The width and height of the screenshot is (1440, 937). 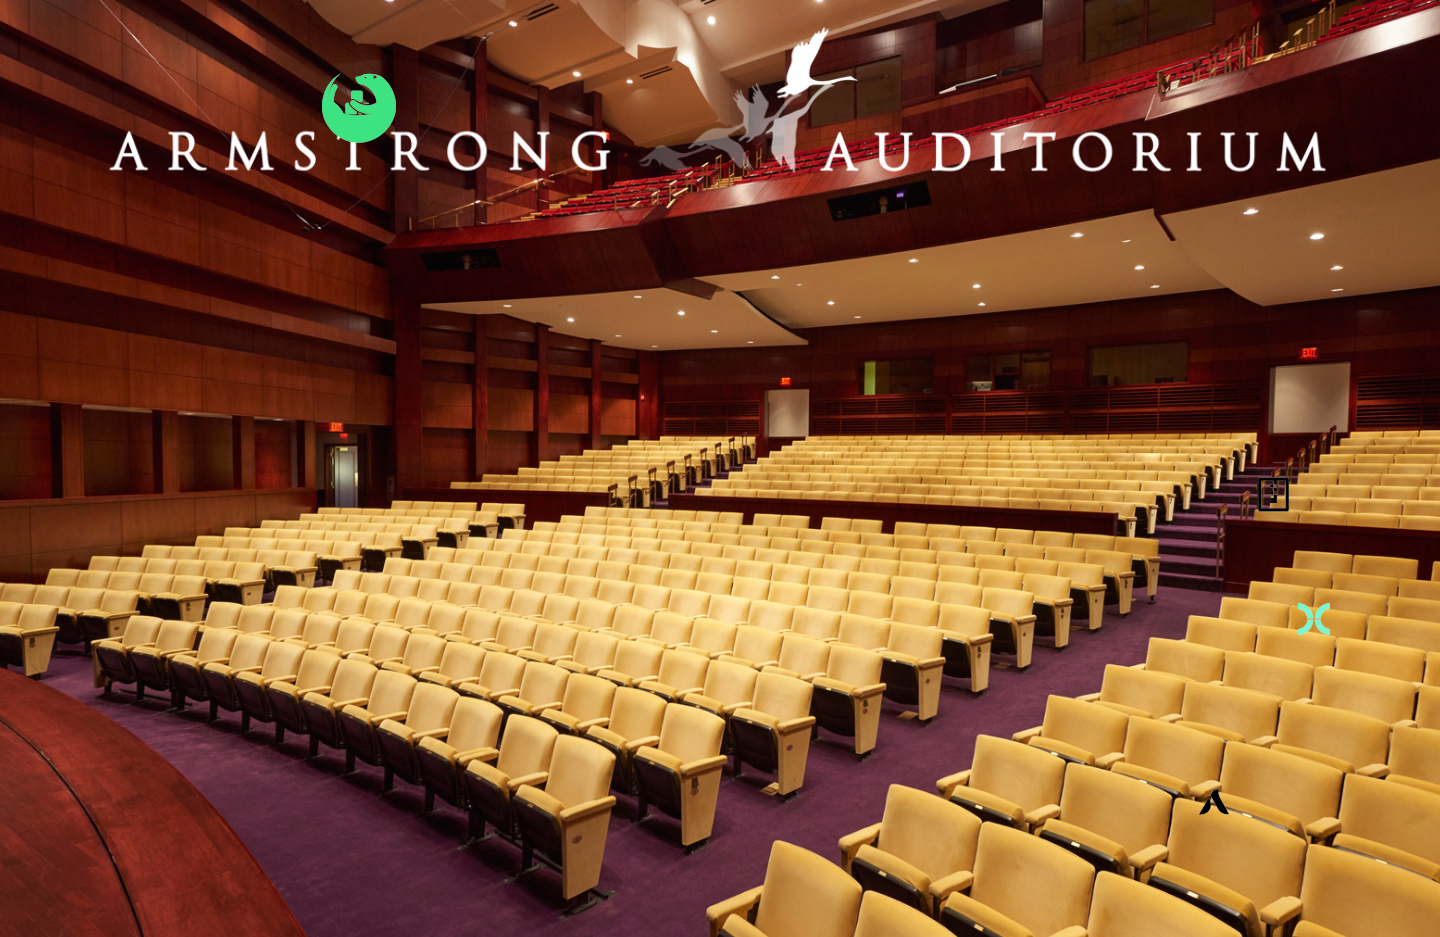 What do you see at coordinates (1214, 802) in the screenshot?
I see `akasa air airline logo` at bounding box center [1214, 802].